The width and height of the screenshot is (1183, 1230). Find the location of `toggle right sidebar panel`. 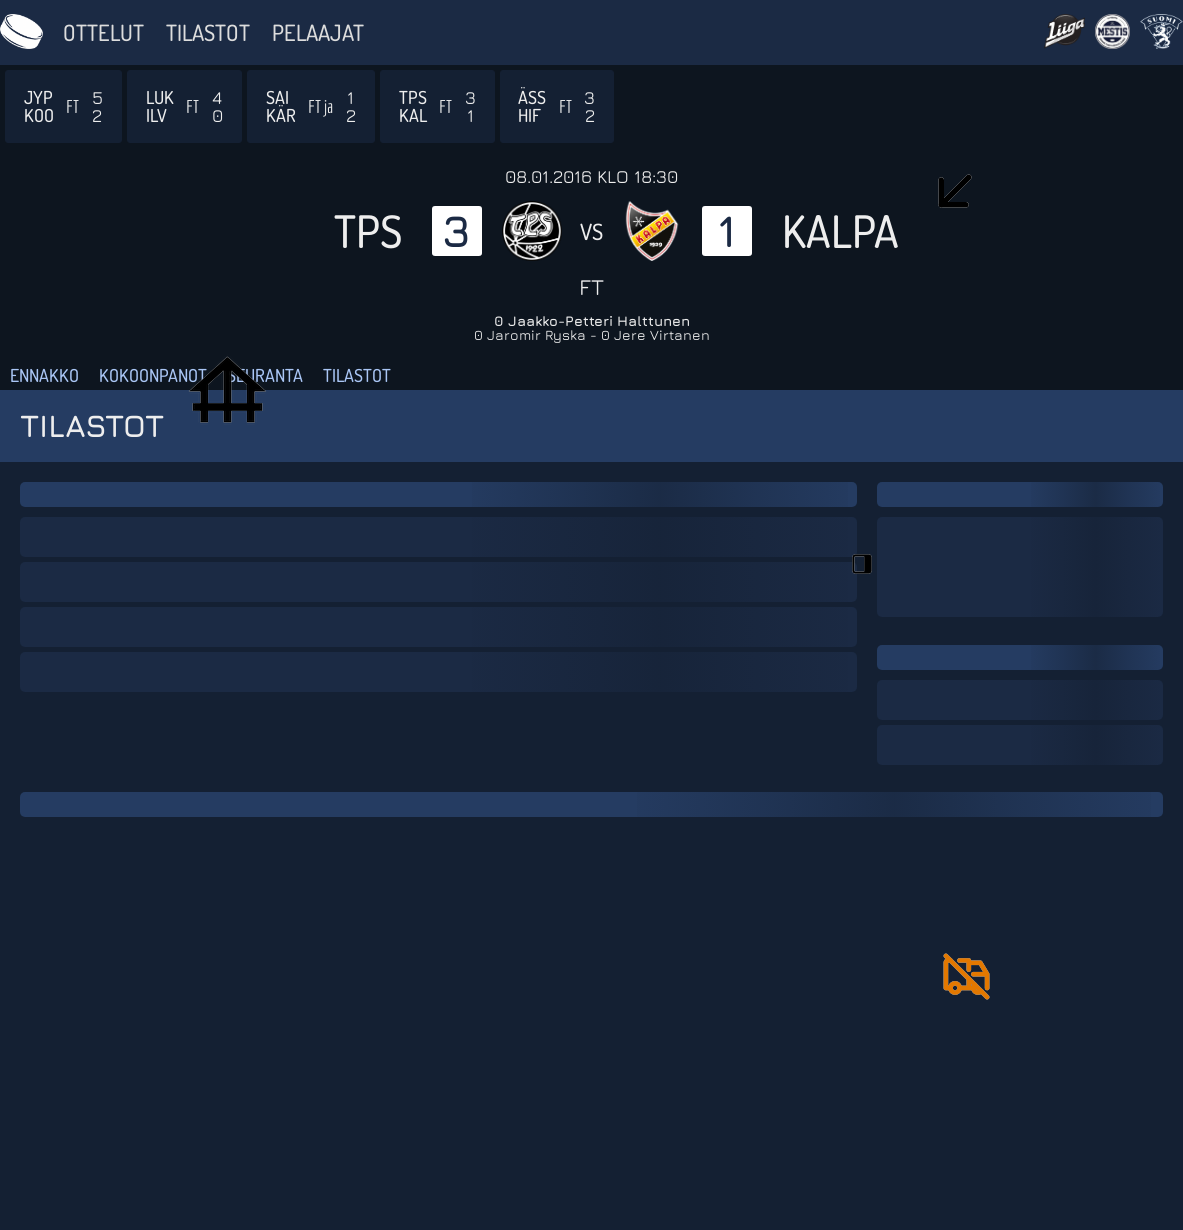

toggle right sidebar panel is located at coordinates (862, 564).